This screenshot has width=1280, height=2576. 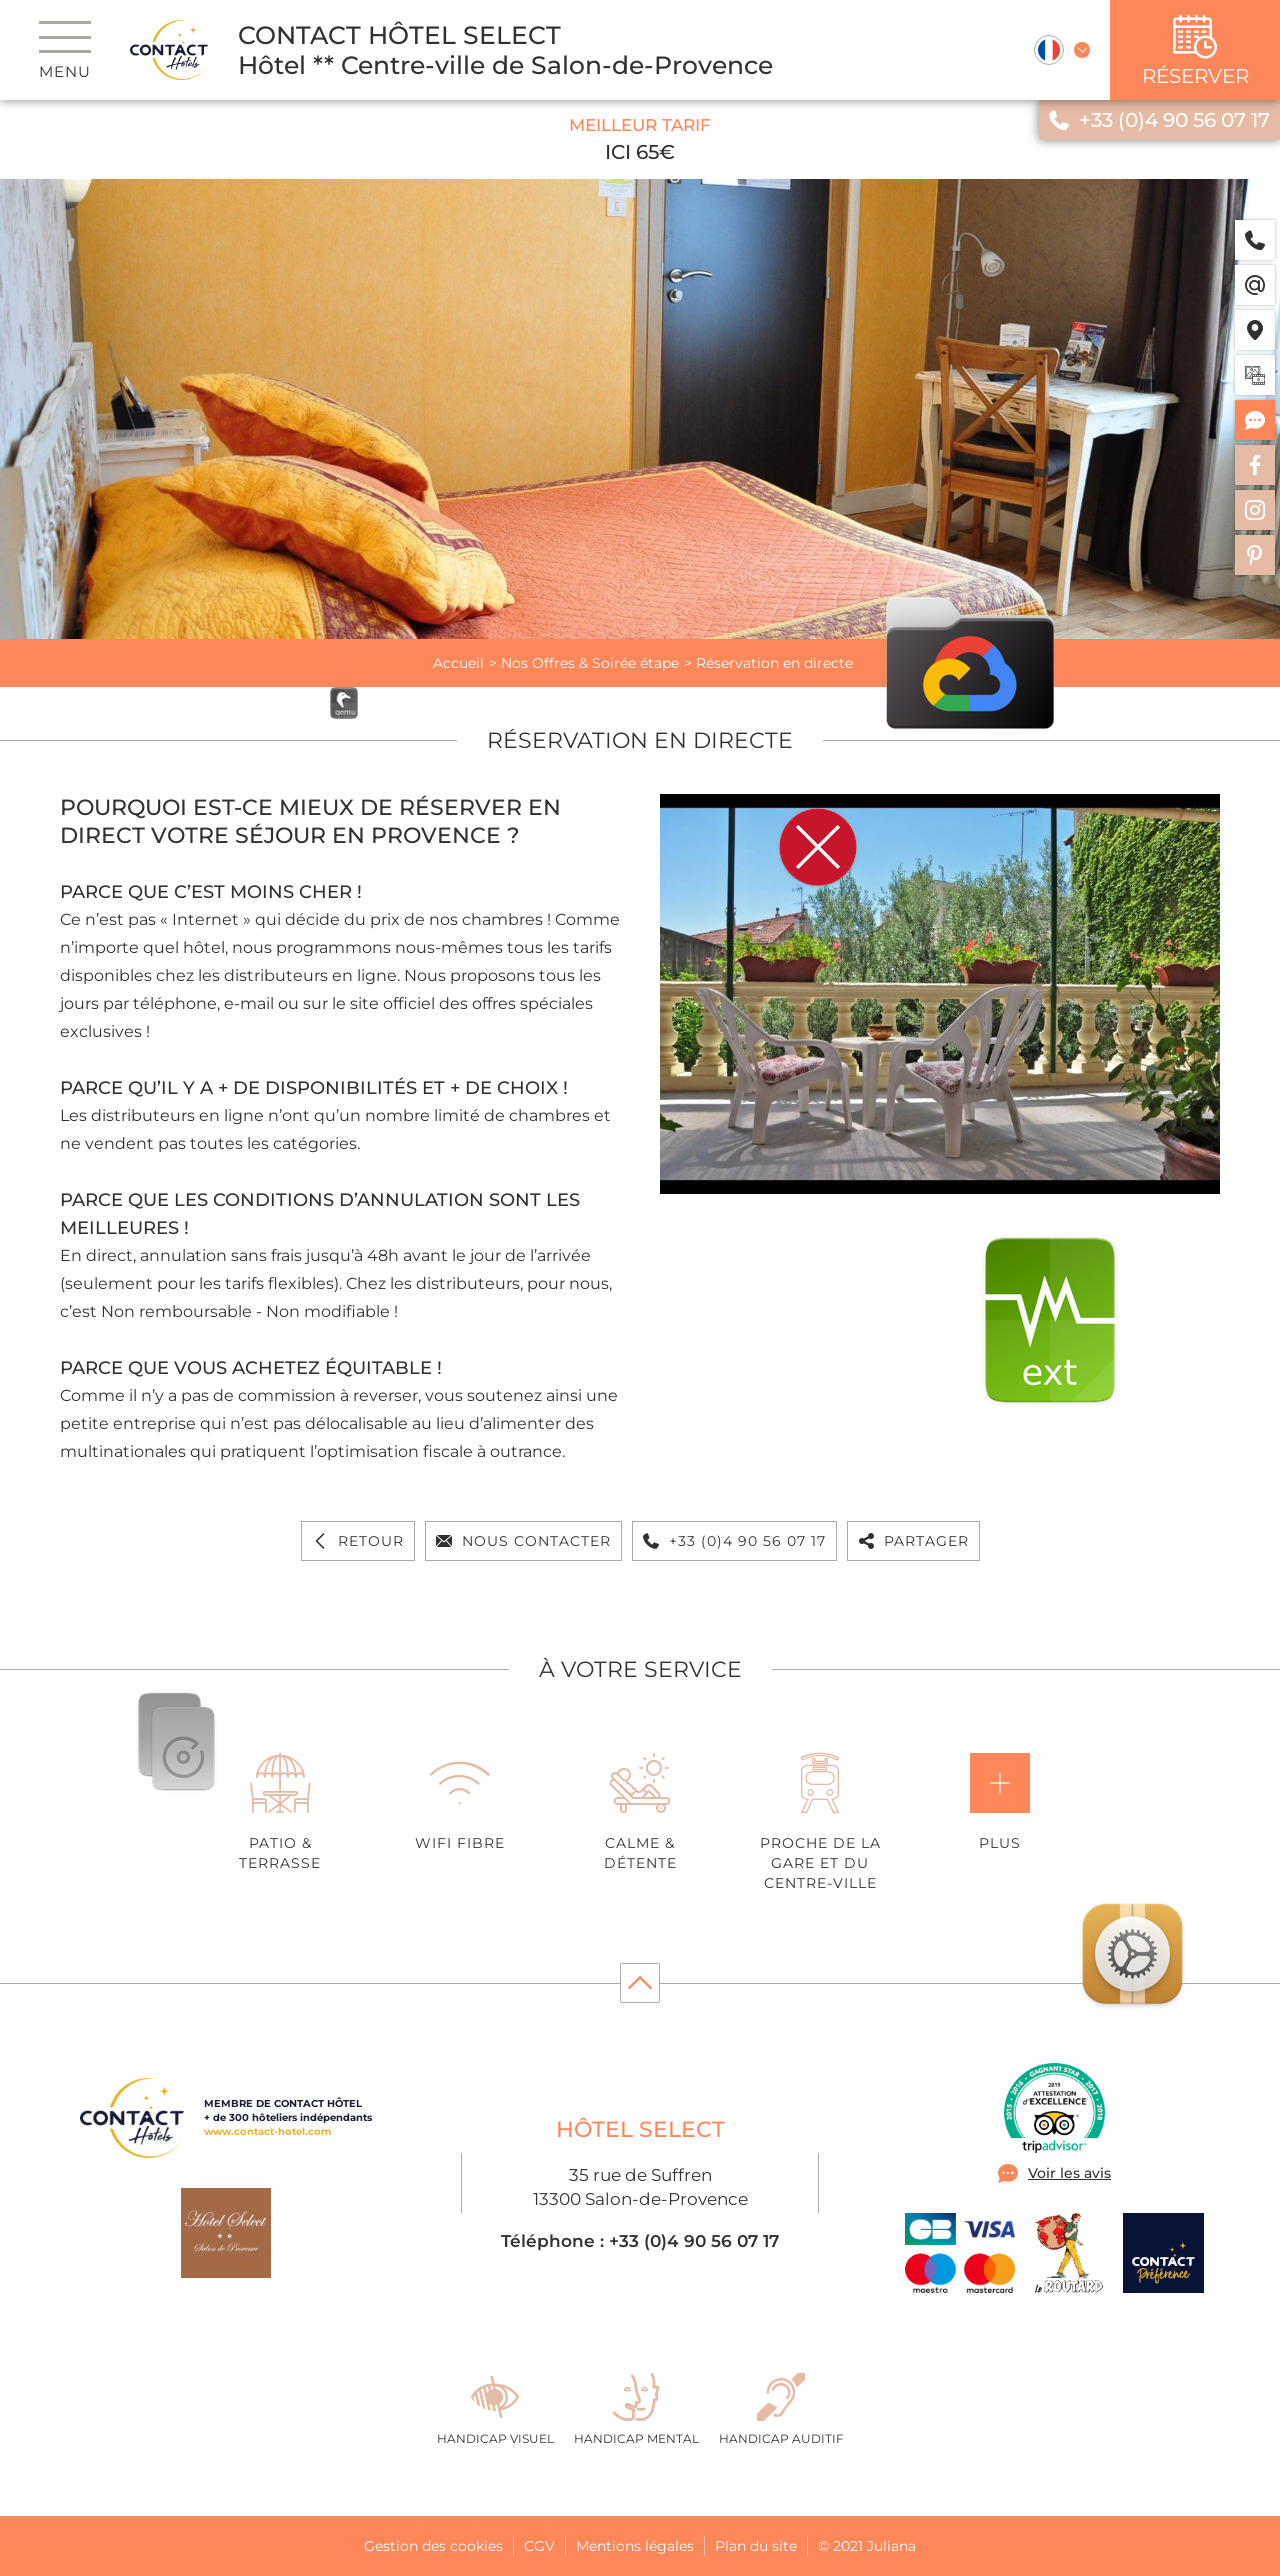 I want to click on indicates a file cannot be synced to Dropbox, so click(x=818, y=847).